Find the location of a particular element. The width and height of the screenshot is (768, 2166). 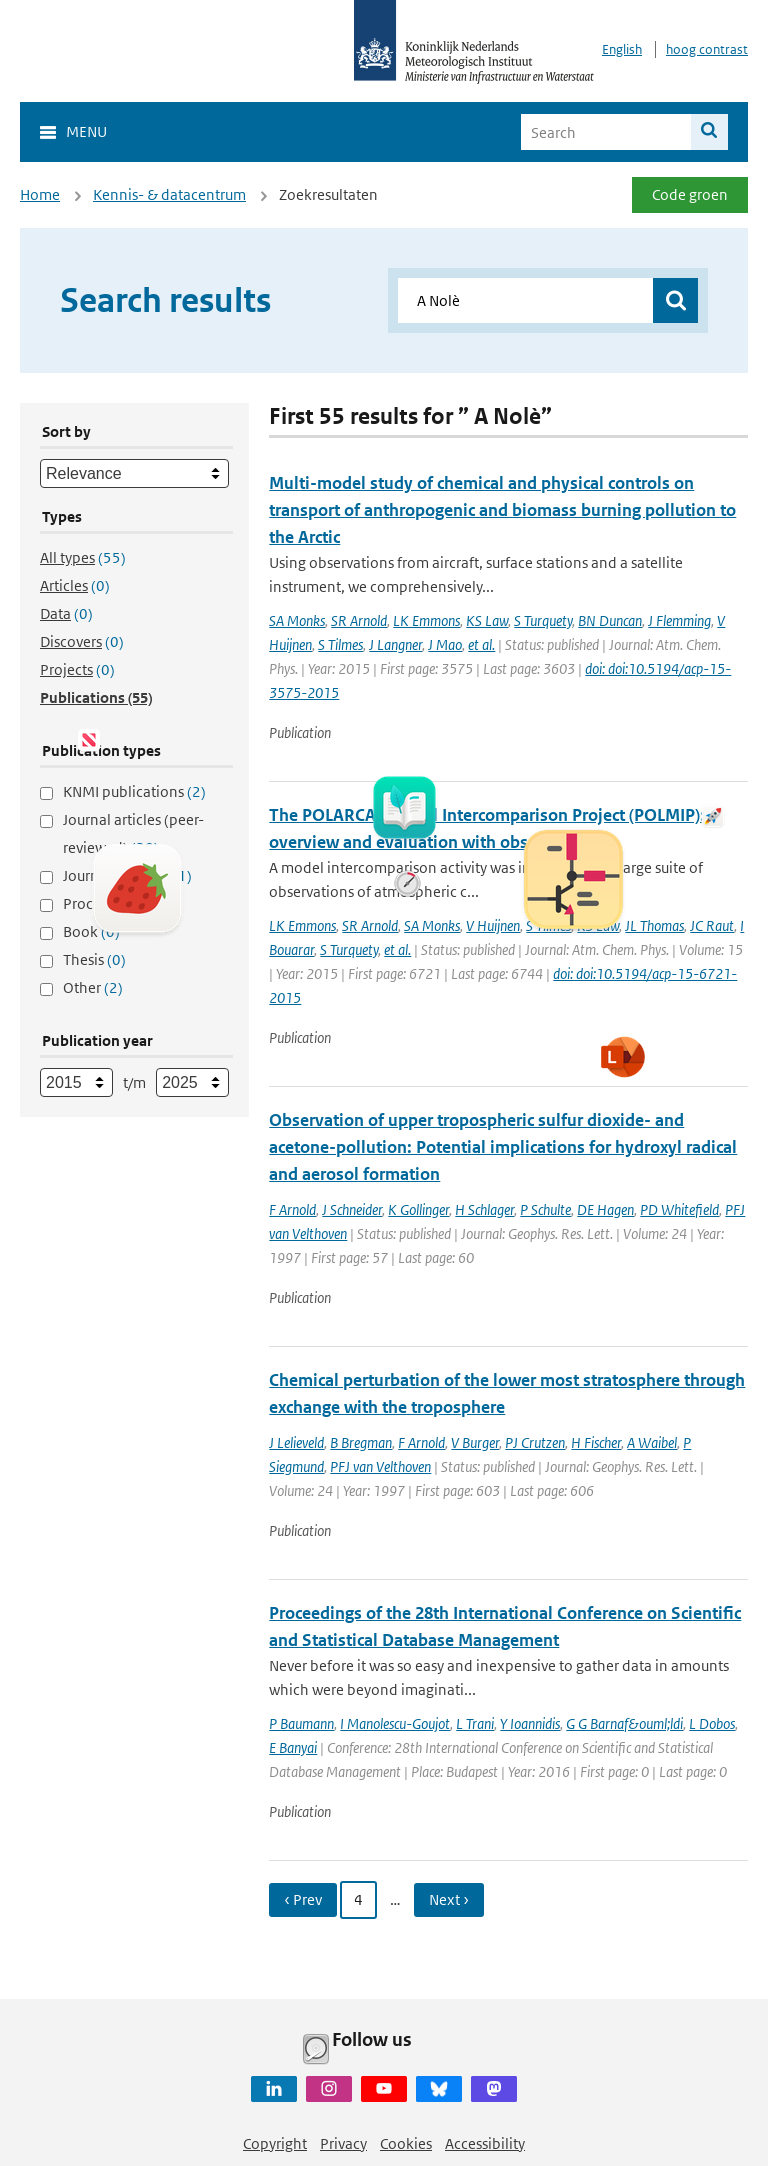

open eeschema circuit schematic editor is located at coordinates (573, 879).